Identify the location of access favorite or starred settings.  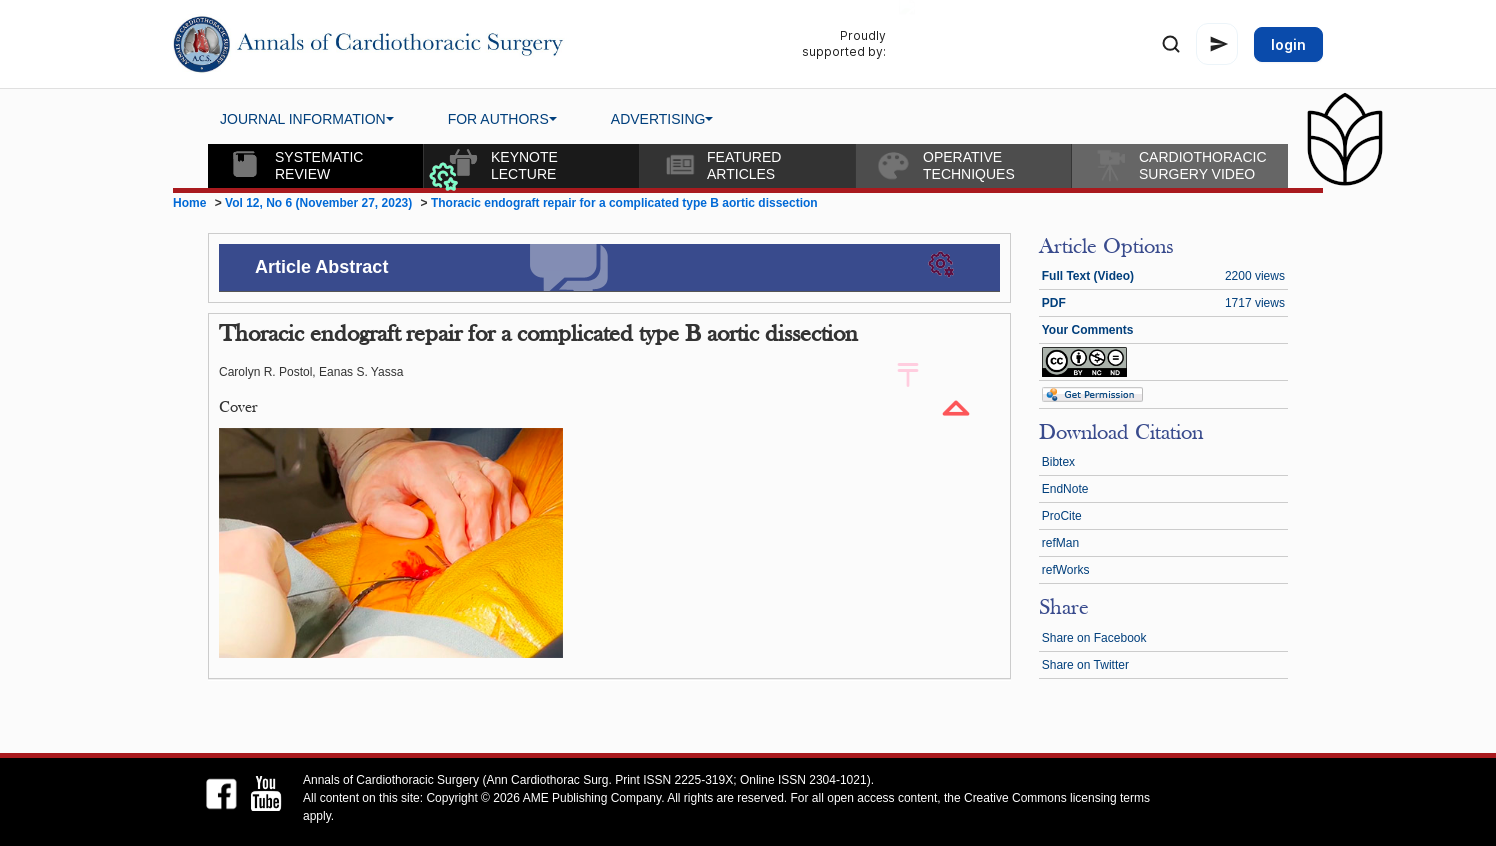
(443, 176).